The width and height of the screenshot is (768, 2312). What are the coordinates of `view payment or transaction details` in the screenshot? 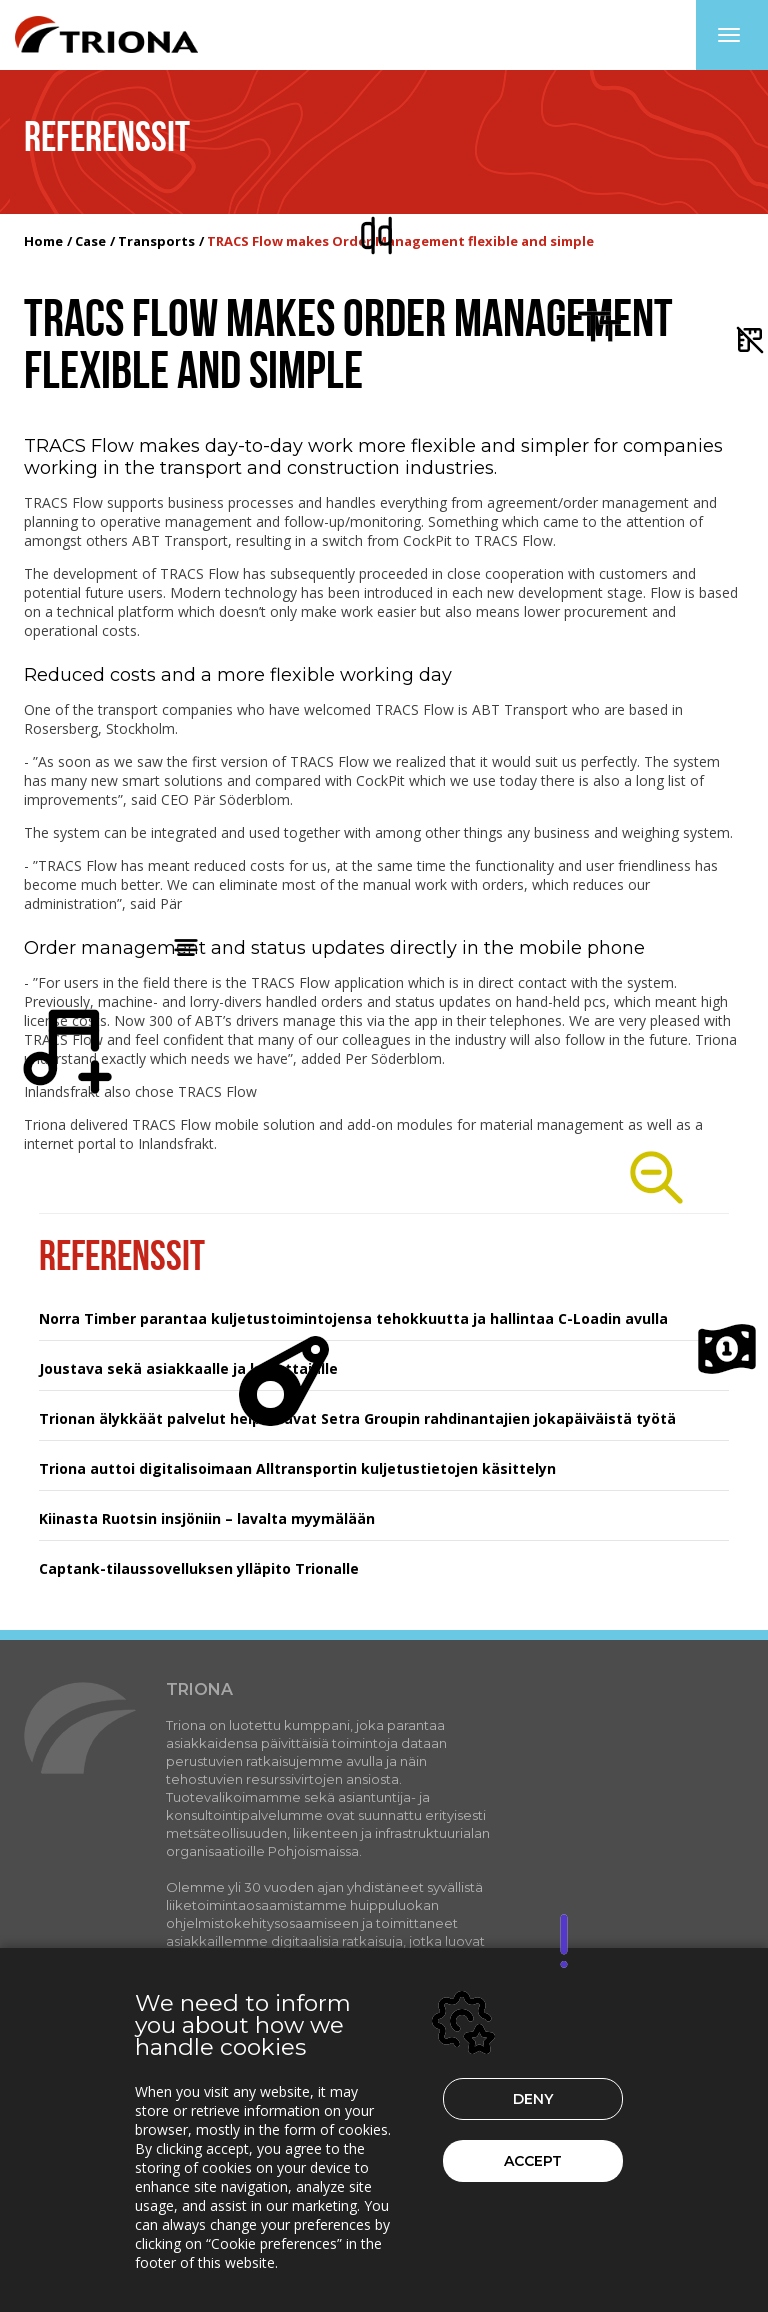 It's located at (727, 1349).